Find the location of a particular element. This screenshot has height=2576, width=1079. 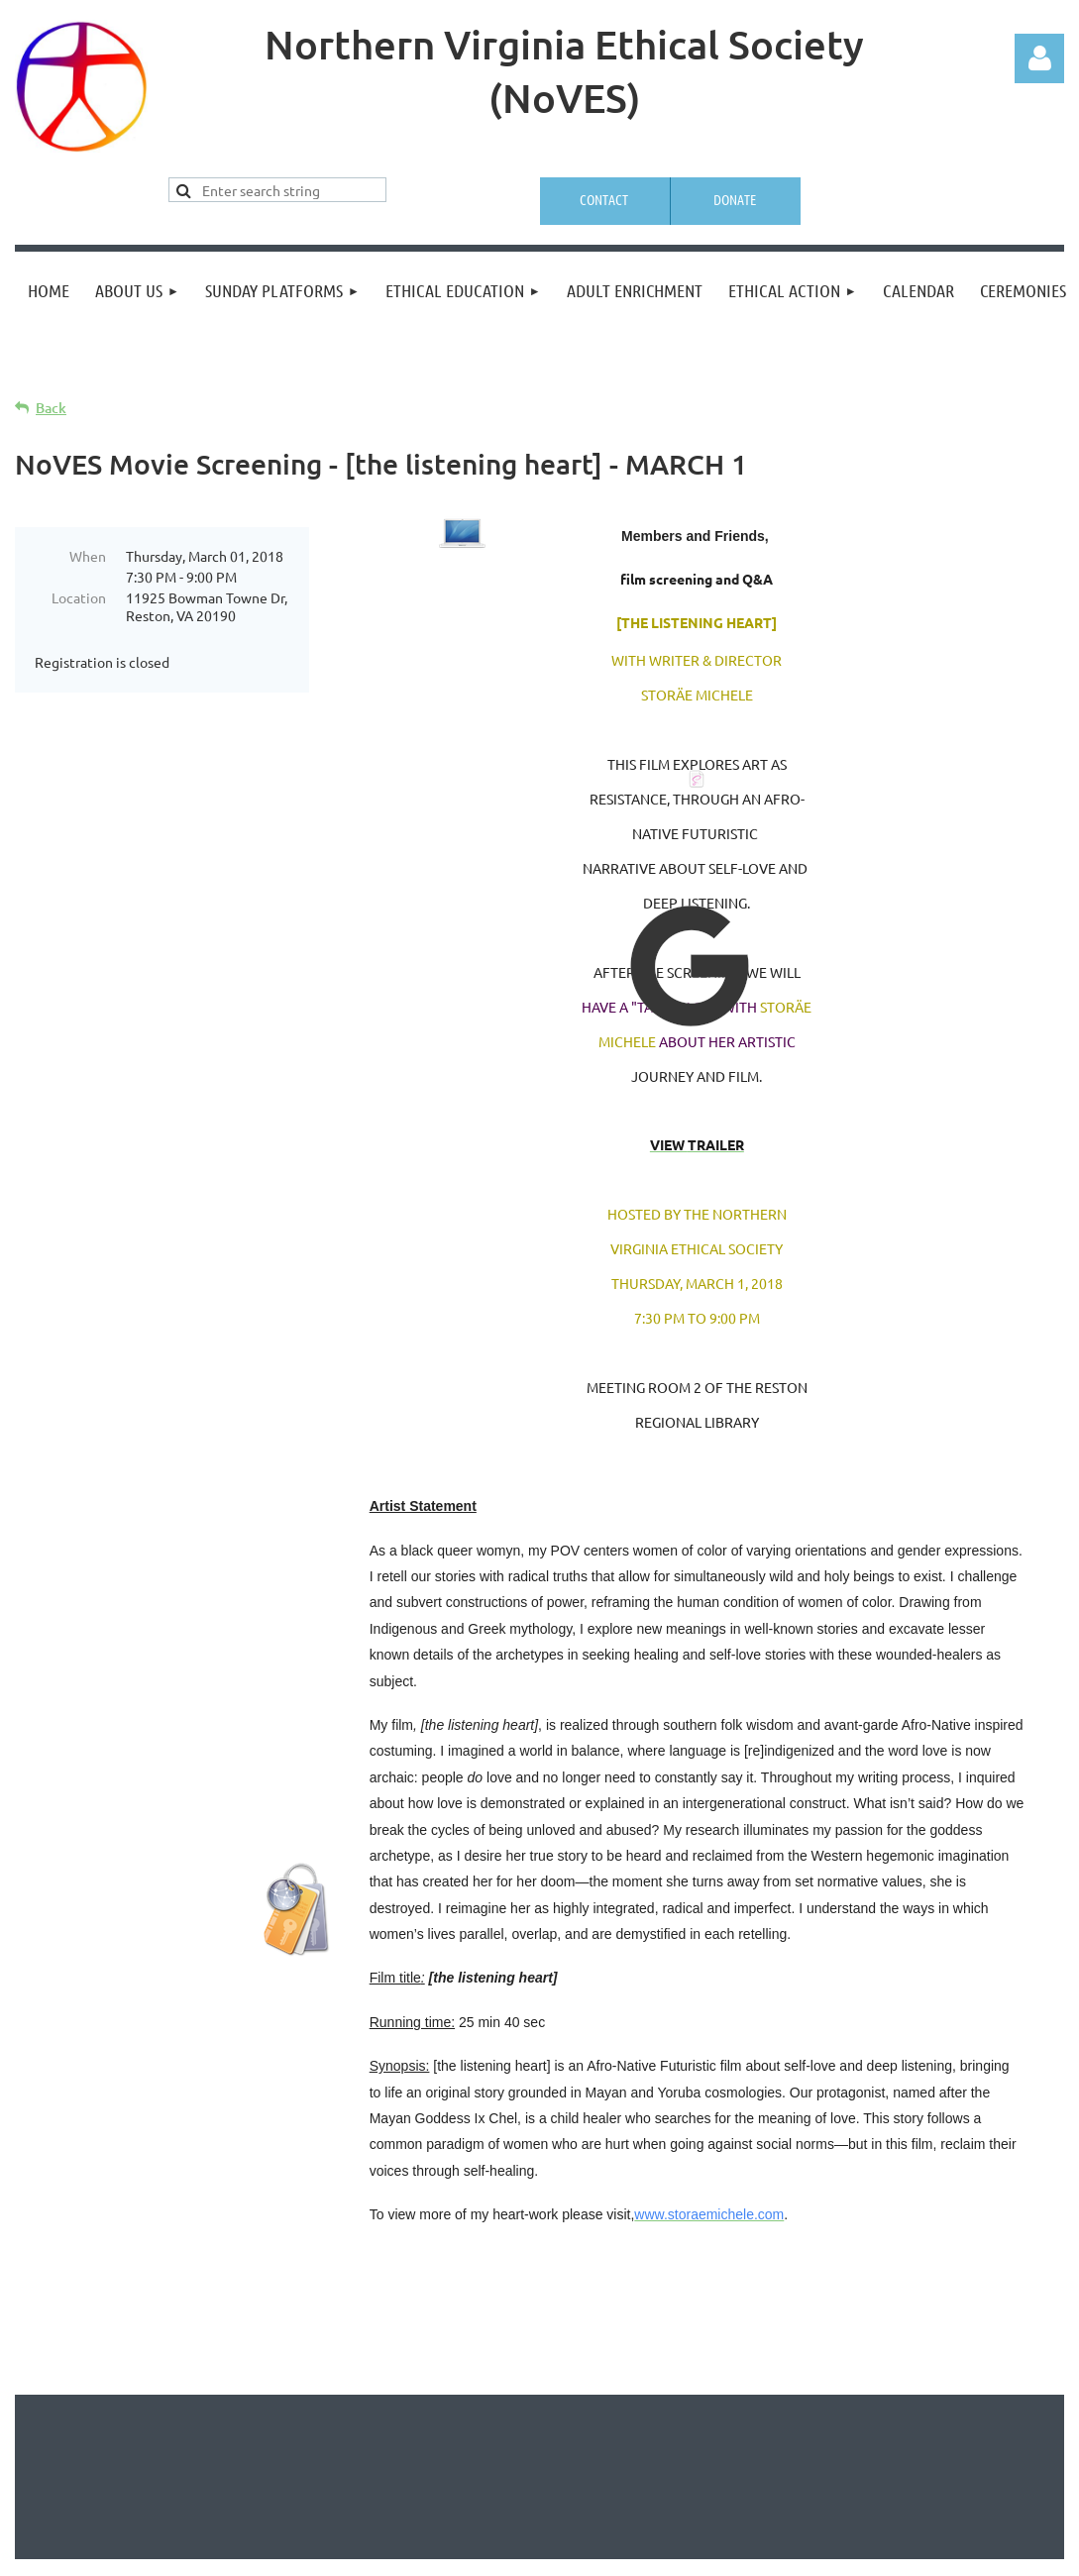

manage single sign-on credentials and authentication is located at coordinates (296, 1909).